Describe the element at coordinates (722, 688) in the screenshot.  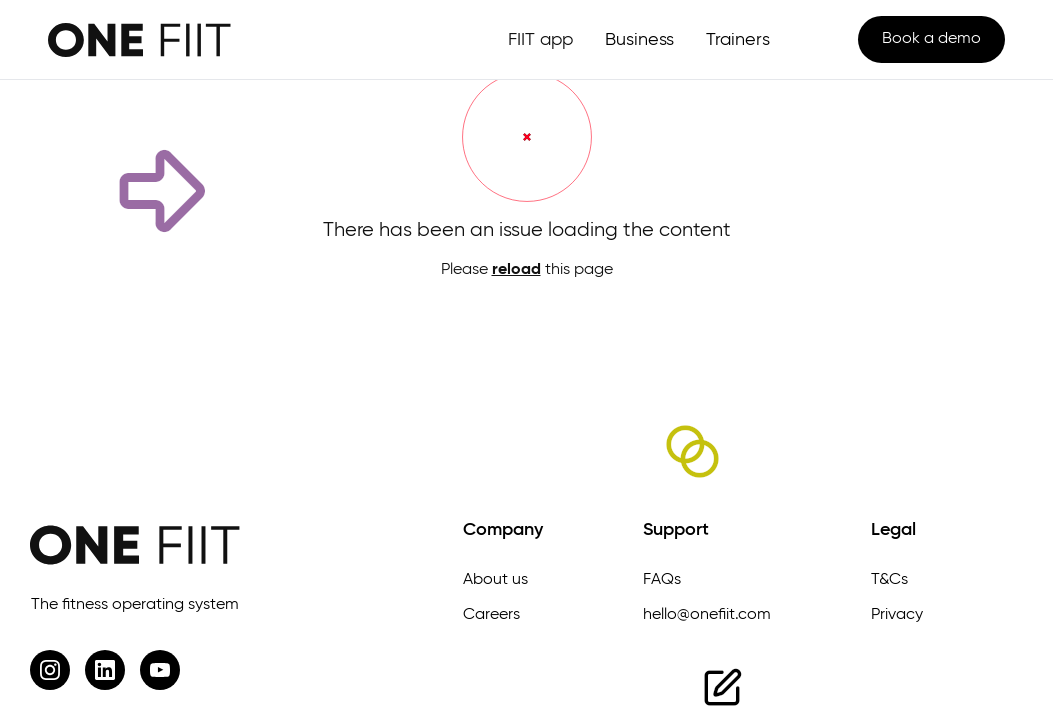
I see `compose a new post or message` at that location.